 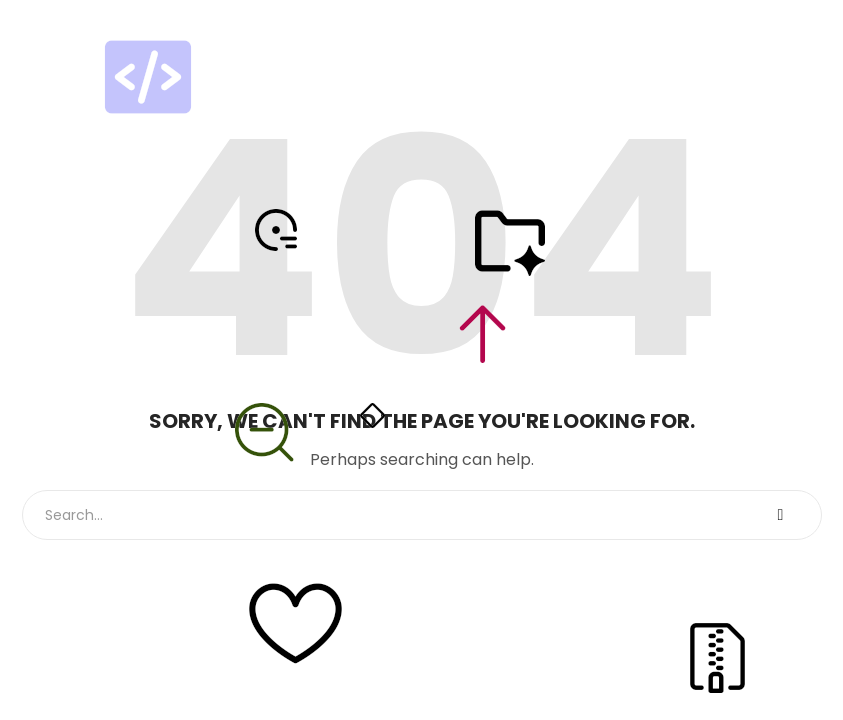 What do you see at coordinates (295, 623) in the screenshot?
I see `like or favorite this item` at bounding box center [295, 623].